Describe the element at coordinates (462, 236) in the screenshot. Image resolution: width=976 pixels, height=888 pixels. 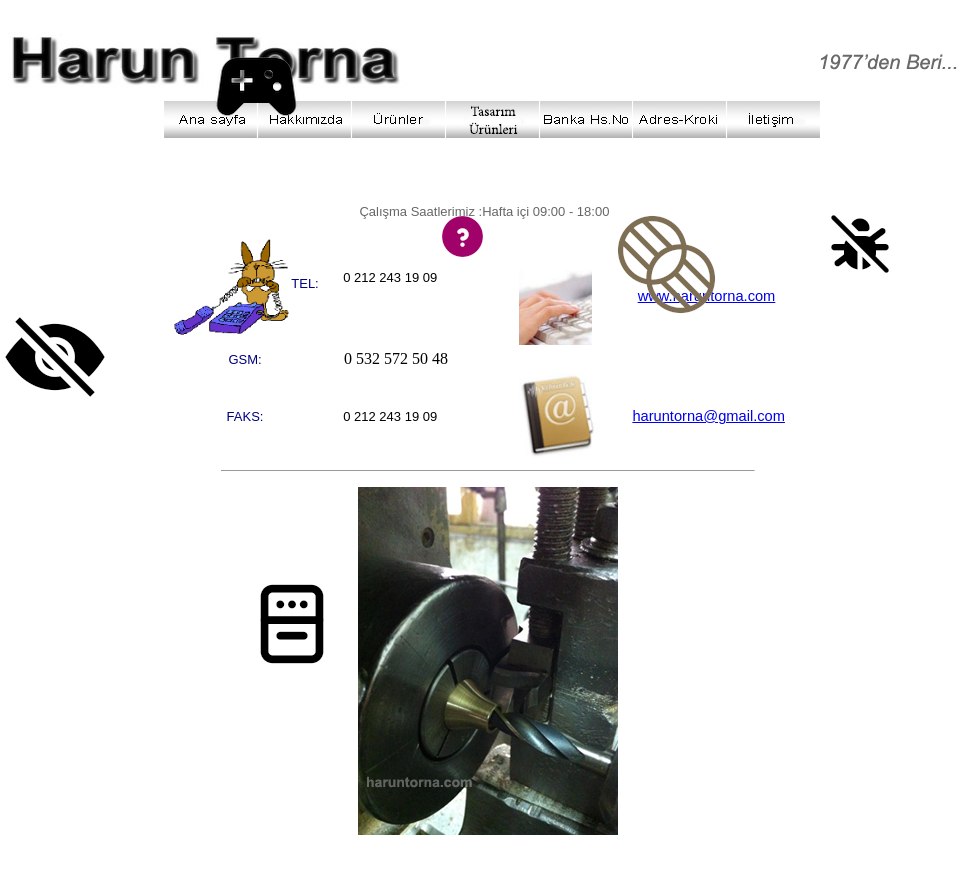
I see `access help or support information` at that location.